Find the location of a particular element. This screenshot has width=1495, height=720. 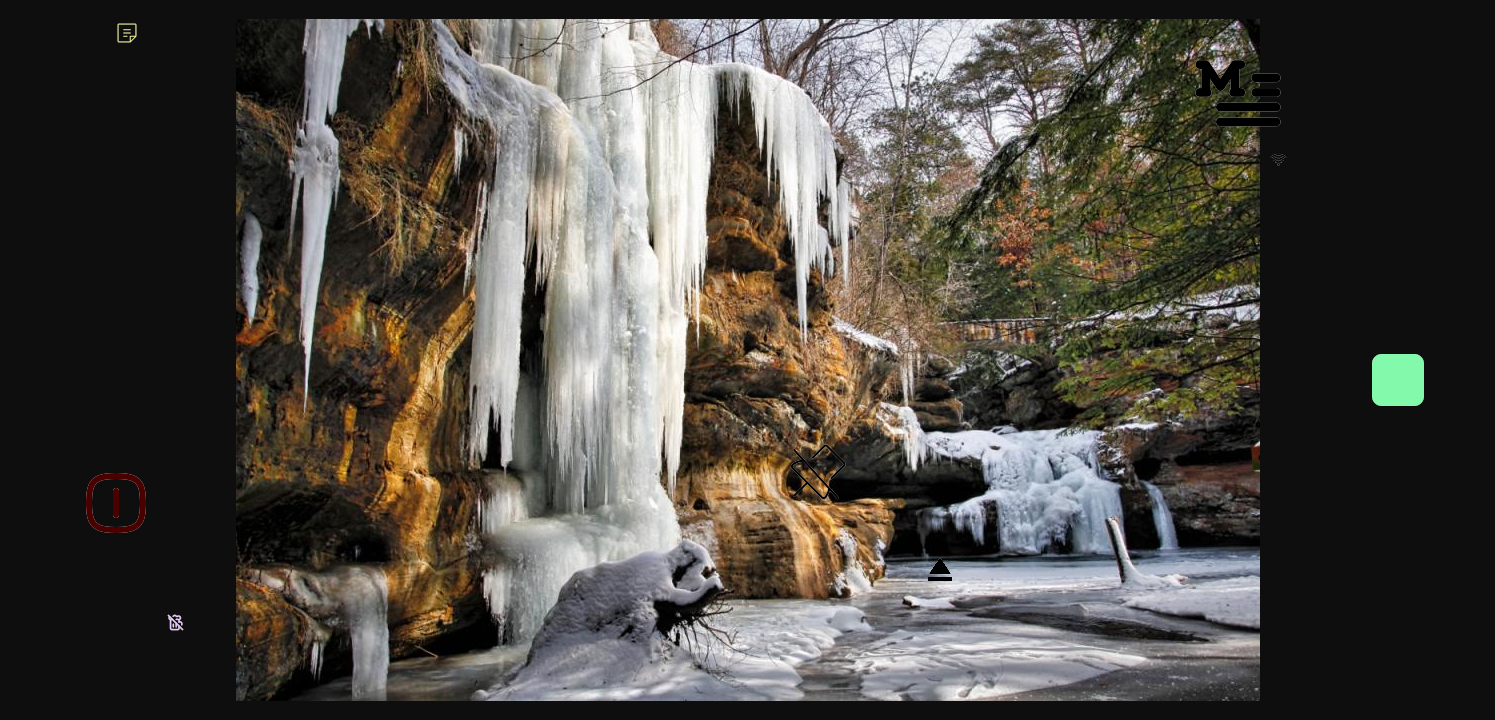

view more information or details is located at coordinates (116, 503).